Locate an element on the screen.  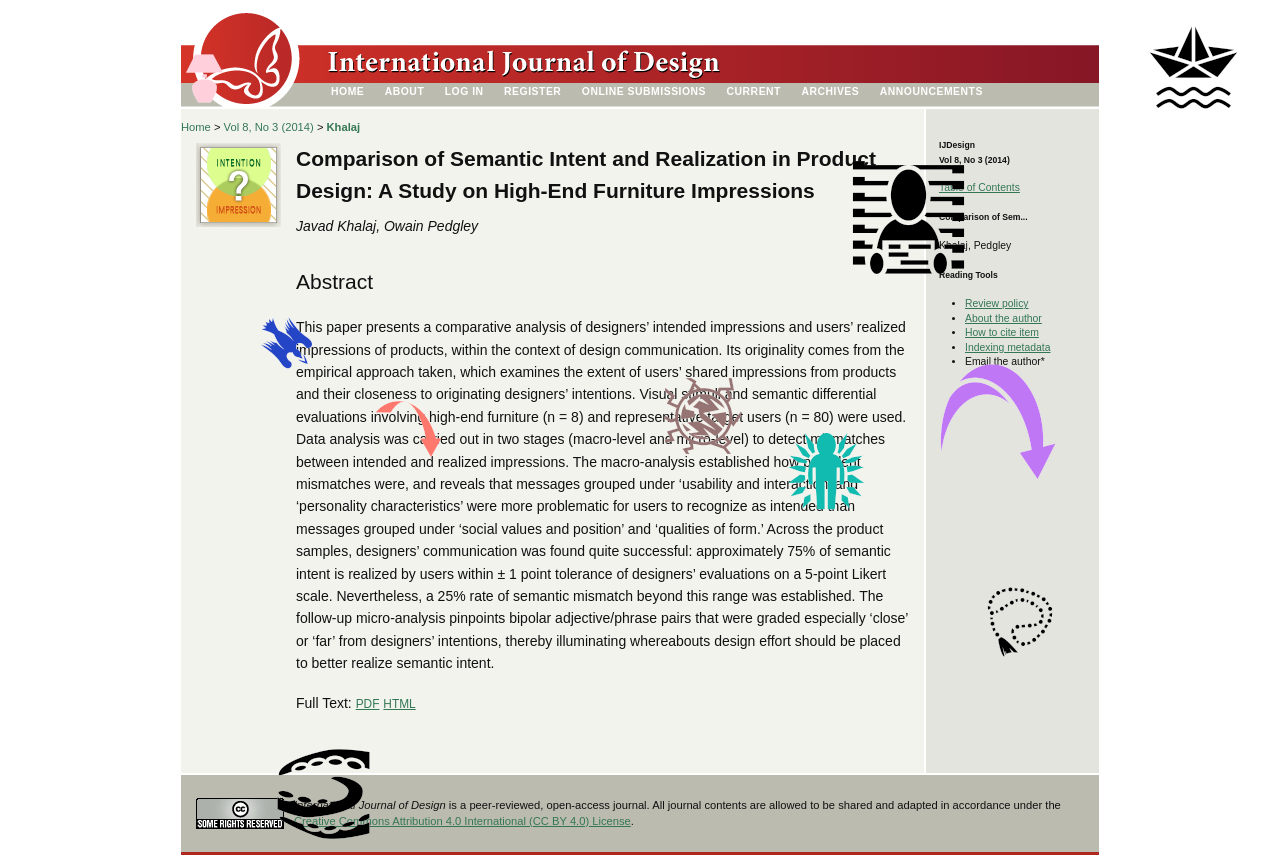
indicates a blocked area or monster hazard in gameplay is located at coordinates (323, 794).